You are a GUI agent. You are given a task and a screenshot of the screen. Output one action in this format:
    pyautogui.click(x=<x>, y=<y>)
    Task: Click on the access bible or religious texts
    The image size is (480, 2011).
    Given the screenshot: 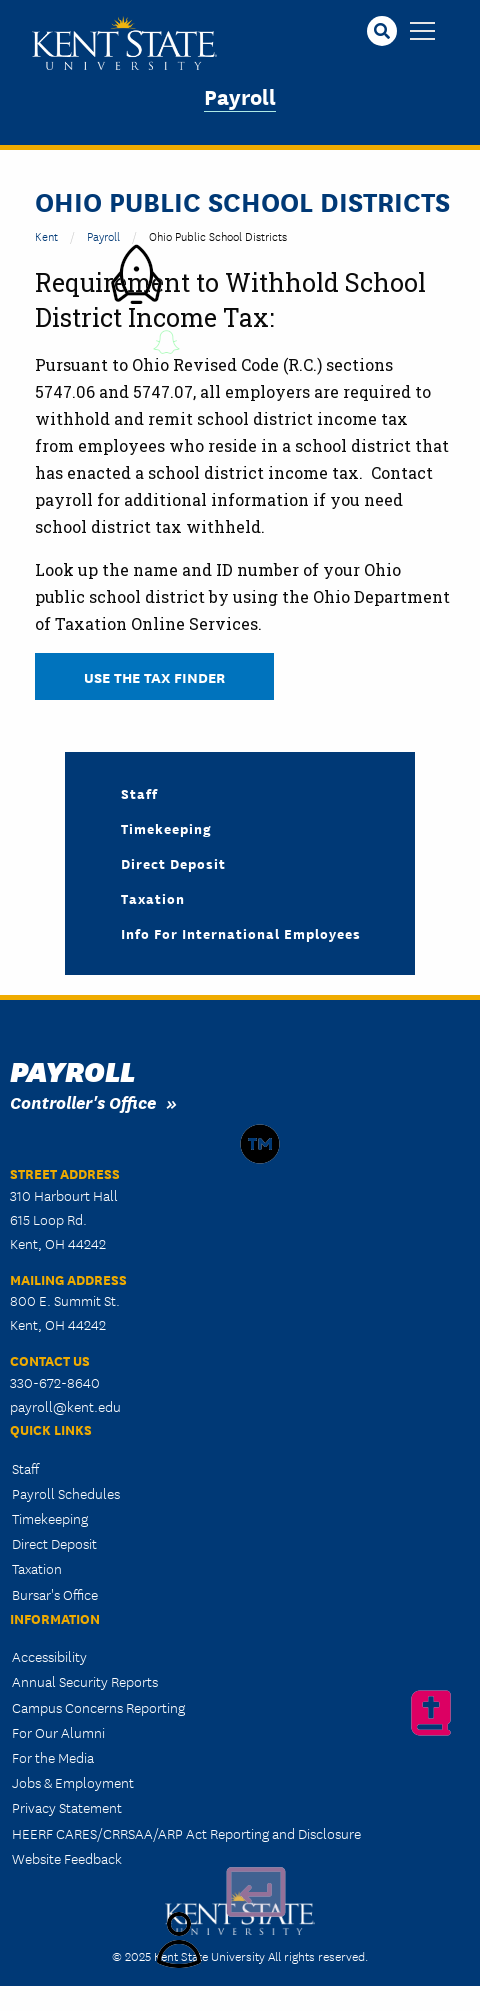 What is the action you would take?
    pyautogui.click(x=431, y=1713)
    